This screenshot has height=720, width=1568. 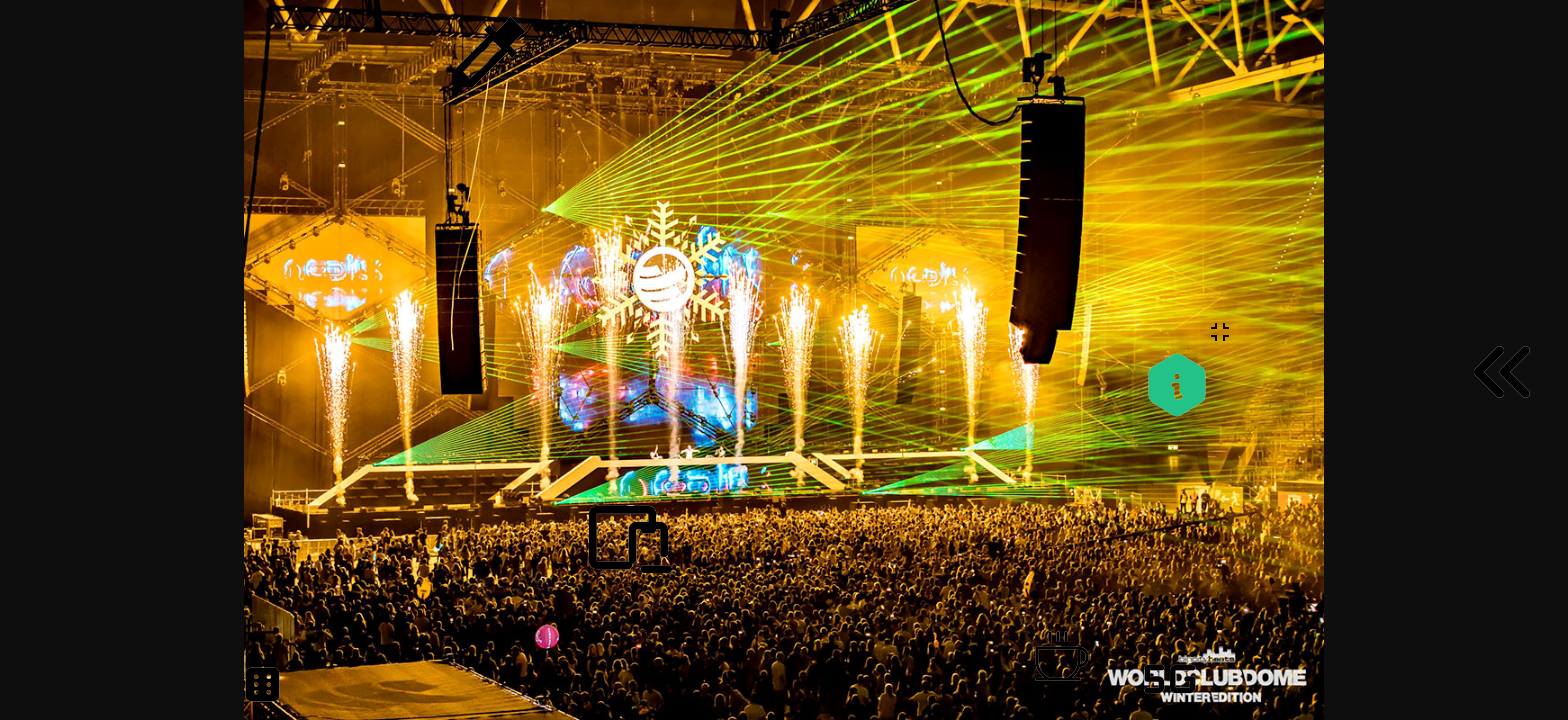 I want to click on go back to the beginning, so click(x=1504, y=372).